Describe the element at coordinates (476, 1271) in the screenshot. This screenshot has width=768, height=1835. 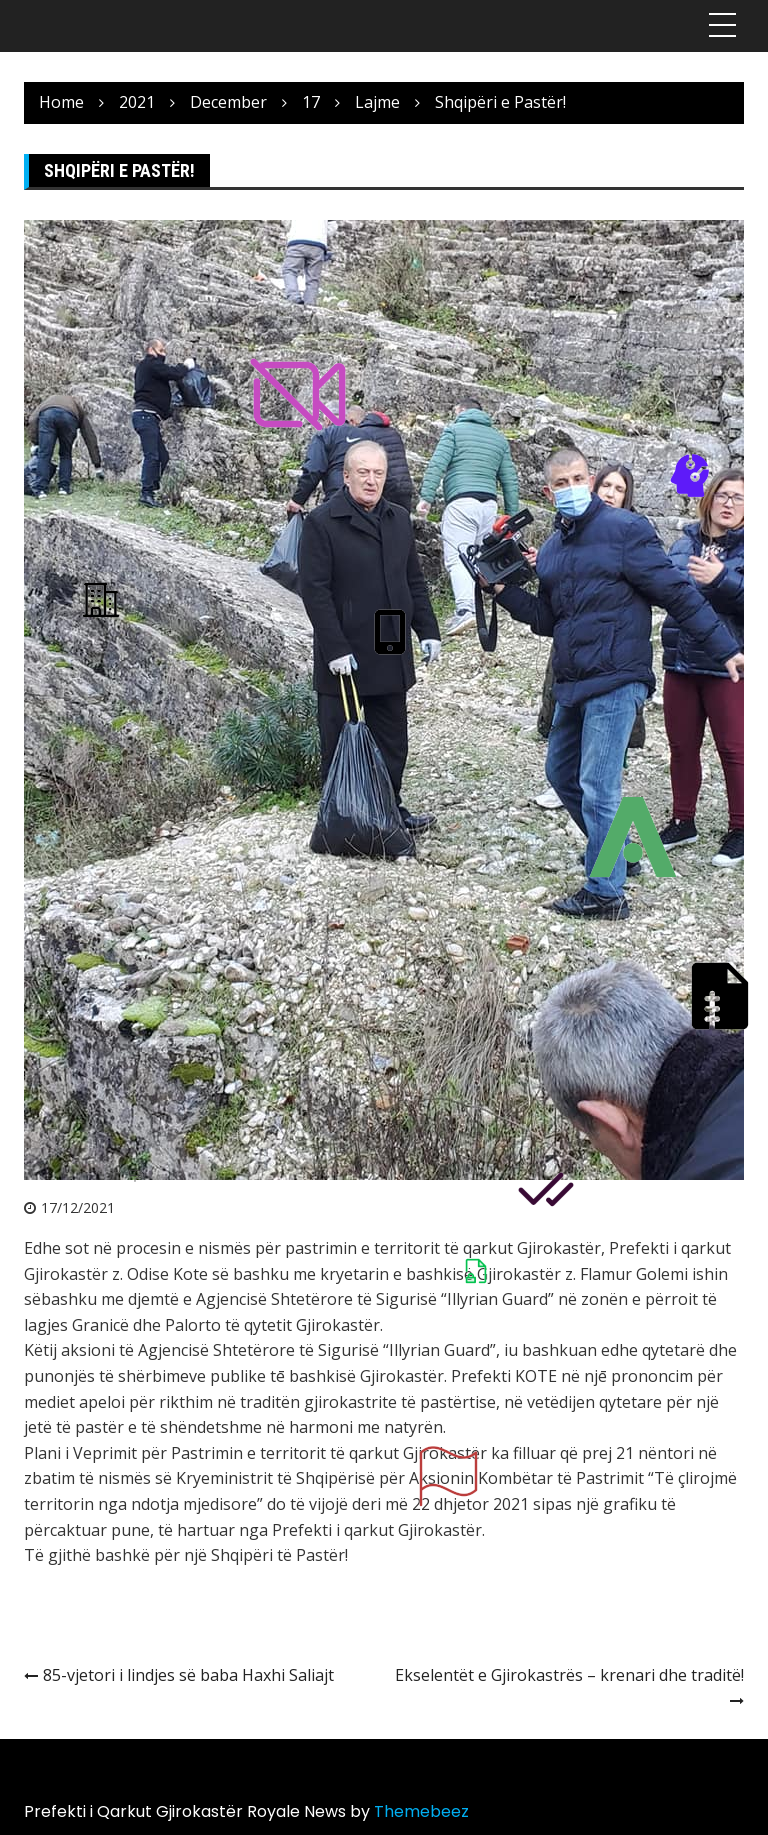
I see `a locked or encrypted file` at that location.